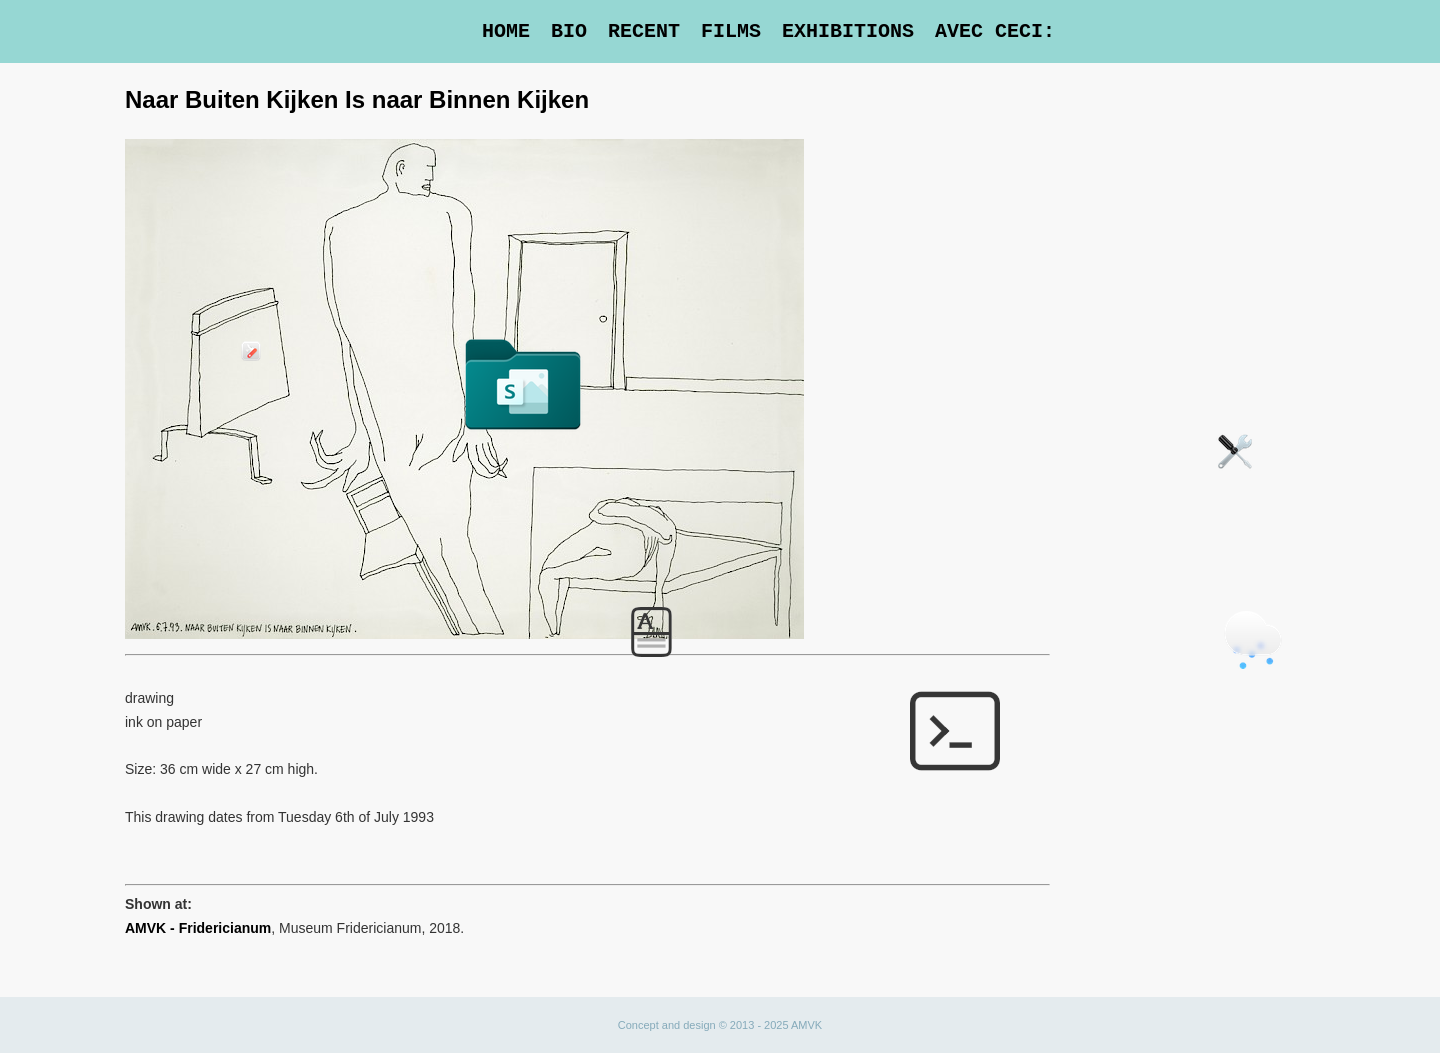 Image resolution: width=1440 pixels, height=1053 pixels. Describe the element at coordinates (251, 351) in the screenshot. I see `open textpieces app for text manipulation tools` at that location.